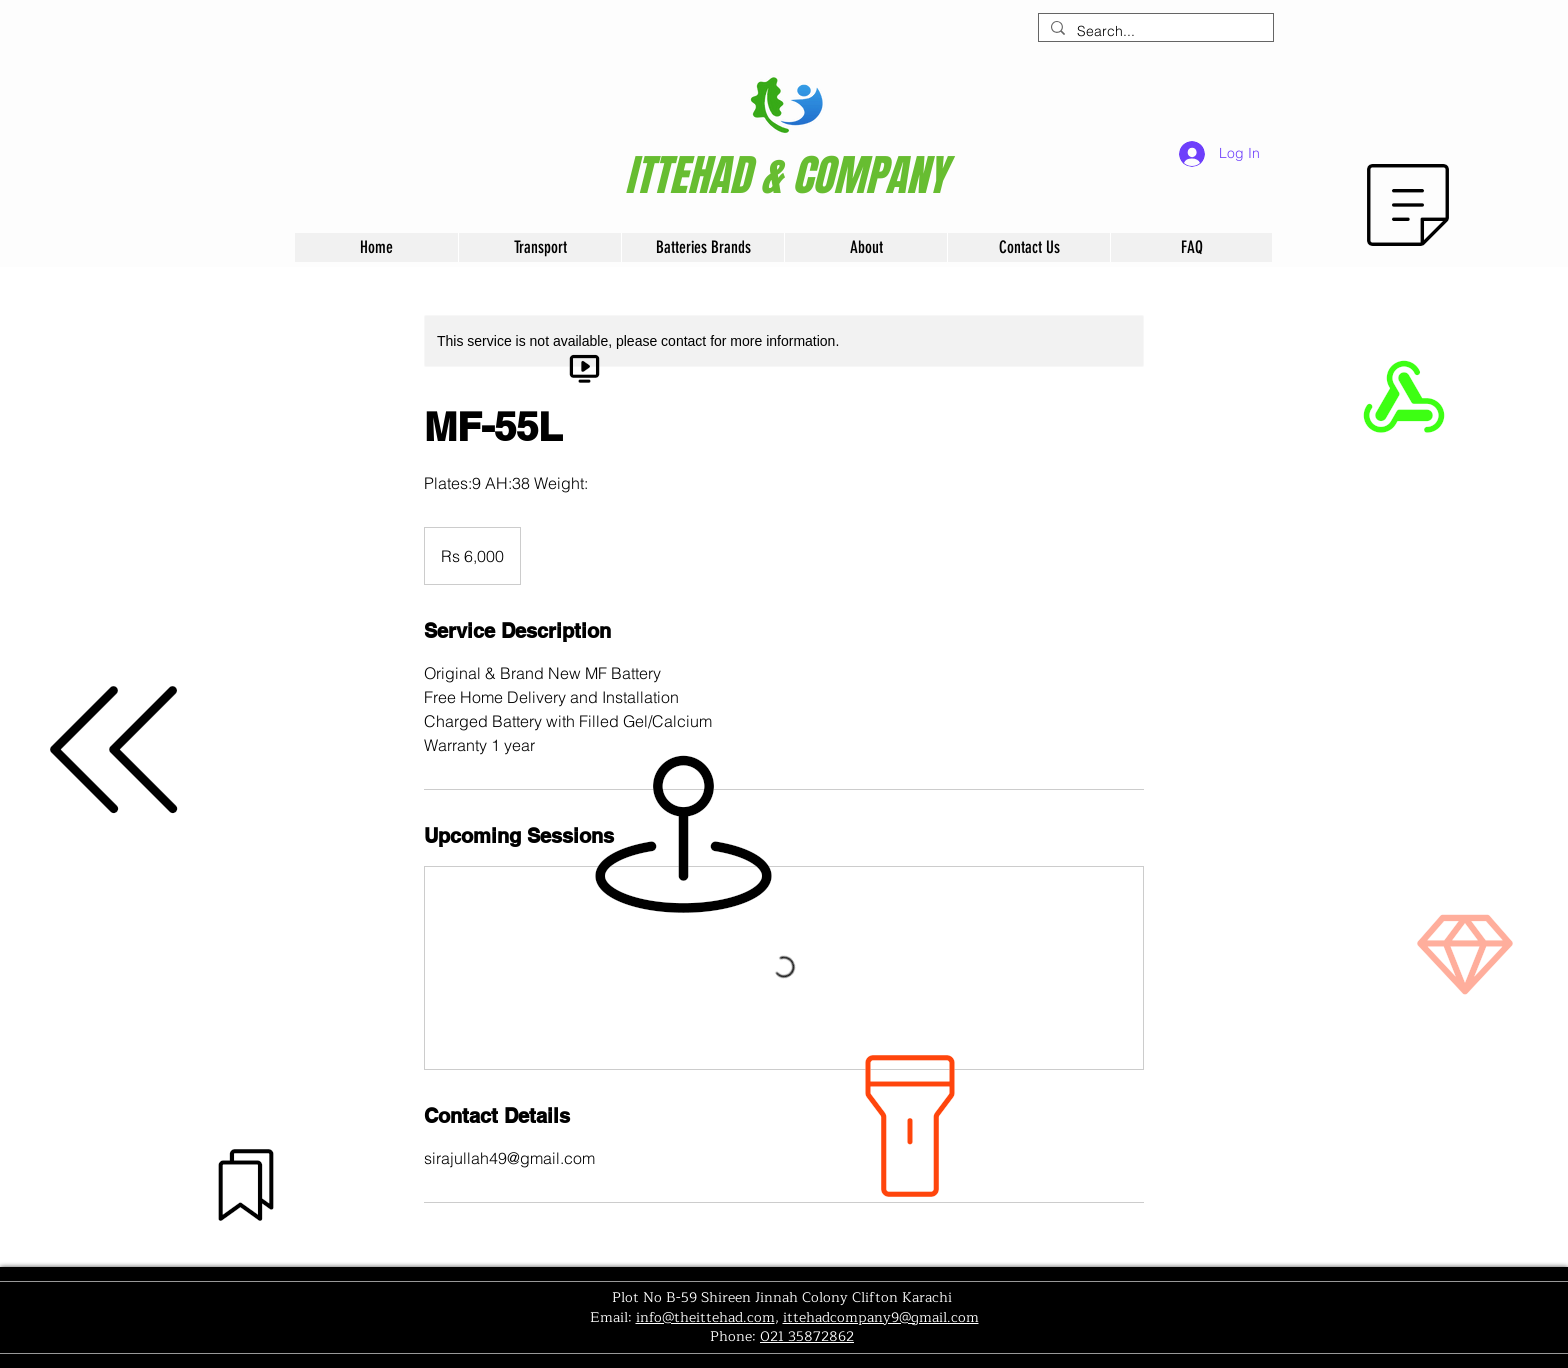  Describe the element at coordinates (1404, 401) in the screenshot. I see `configure webhook integrations` at that location.